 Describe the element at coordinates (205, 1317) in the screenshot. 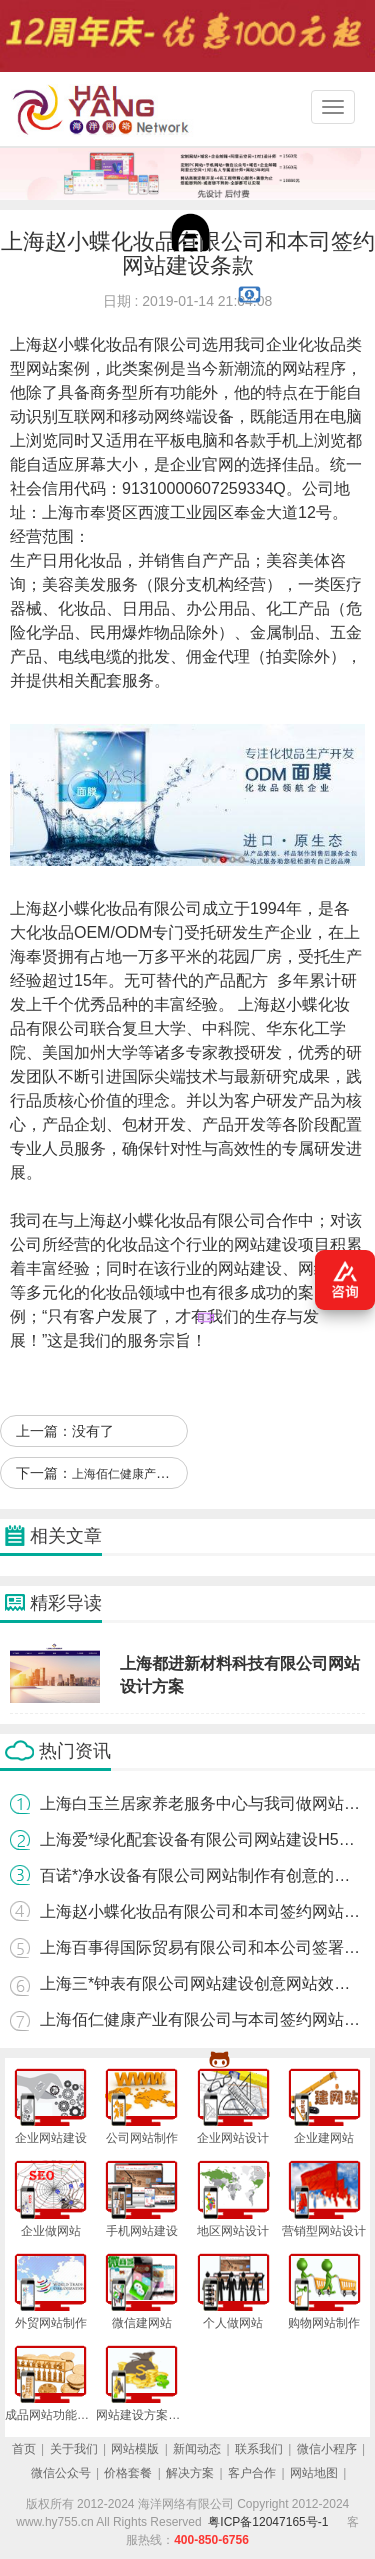

I see `start a video call` at that location.